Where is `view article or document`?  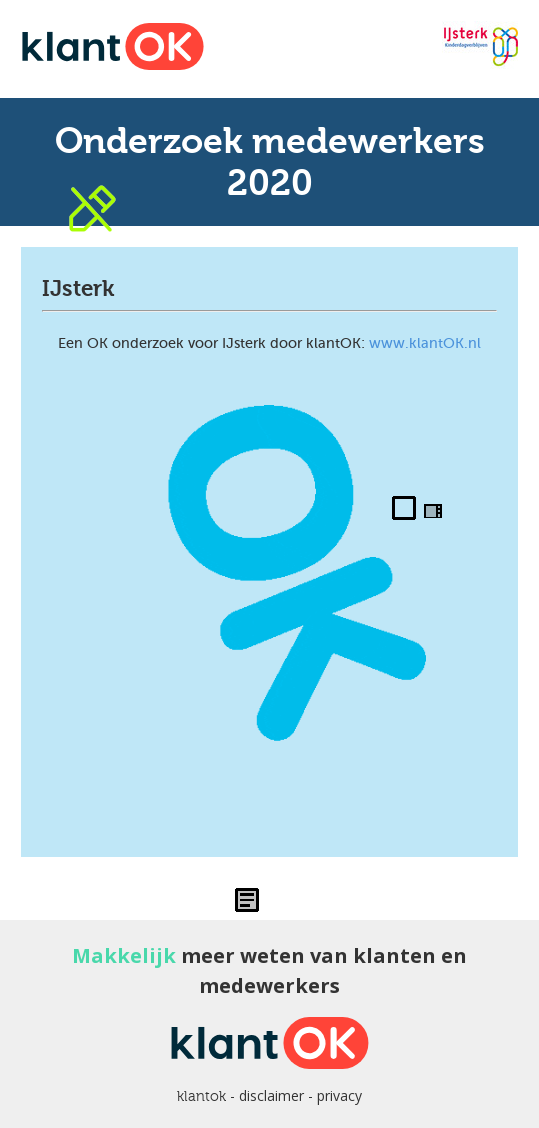 view article or document is located at coordinates (247, 900).